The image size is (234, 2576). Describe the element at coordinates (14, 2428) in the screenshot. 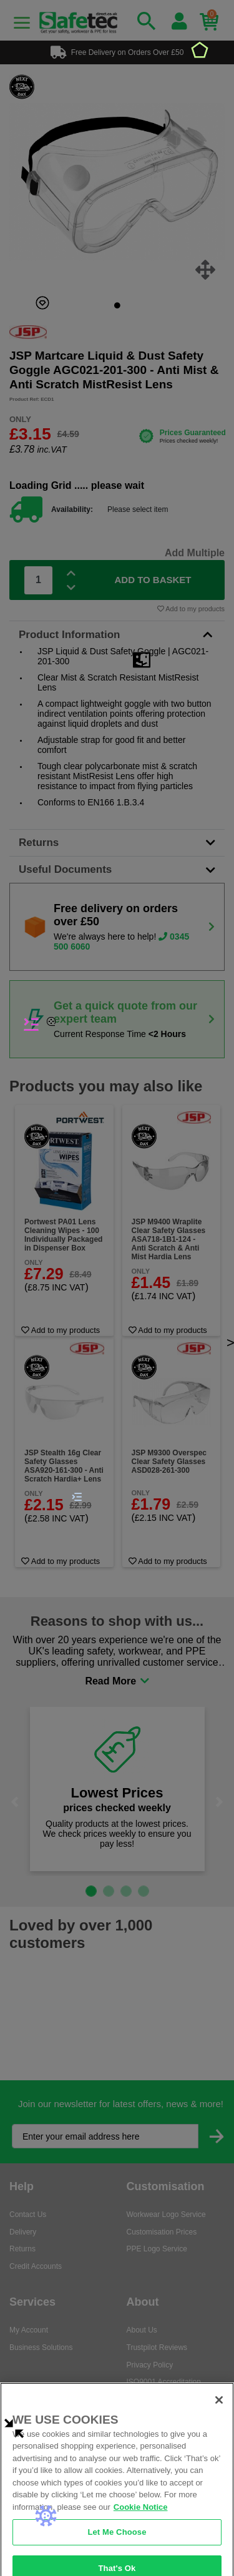

I see `collapse or minimize an expanded view` at that location.